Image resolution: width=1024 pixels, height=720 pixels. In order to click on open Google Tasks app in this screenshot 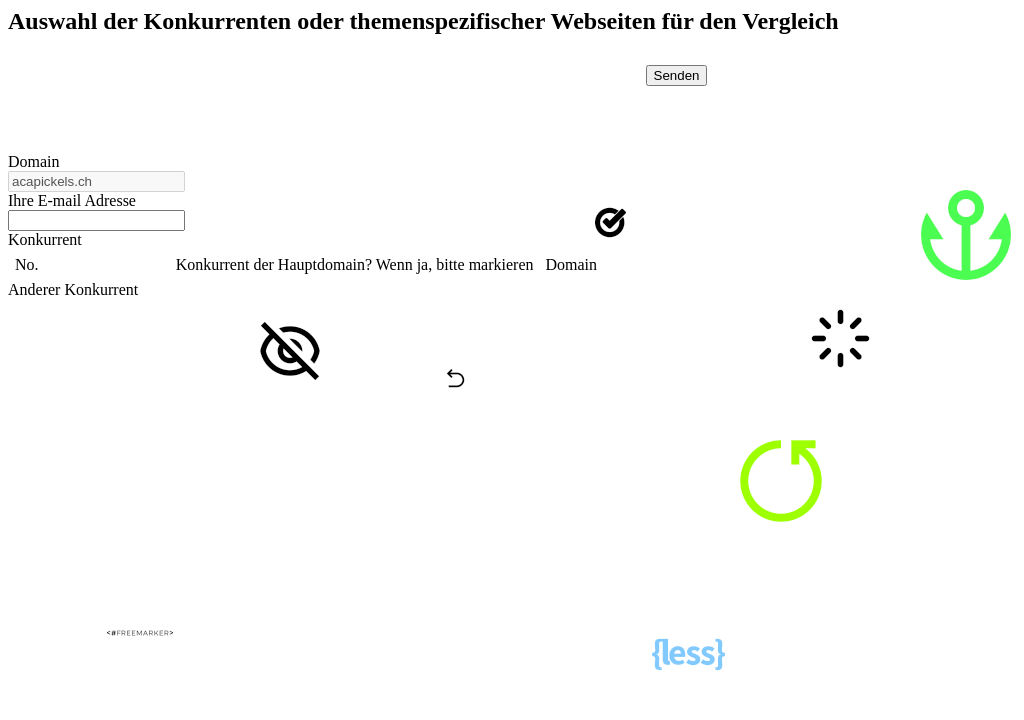, I will do `click(610, 222)`.